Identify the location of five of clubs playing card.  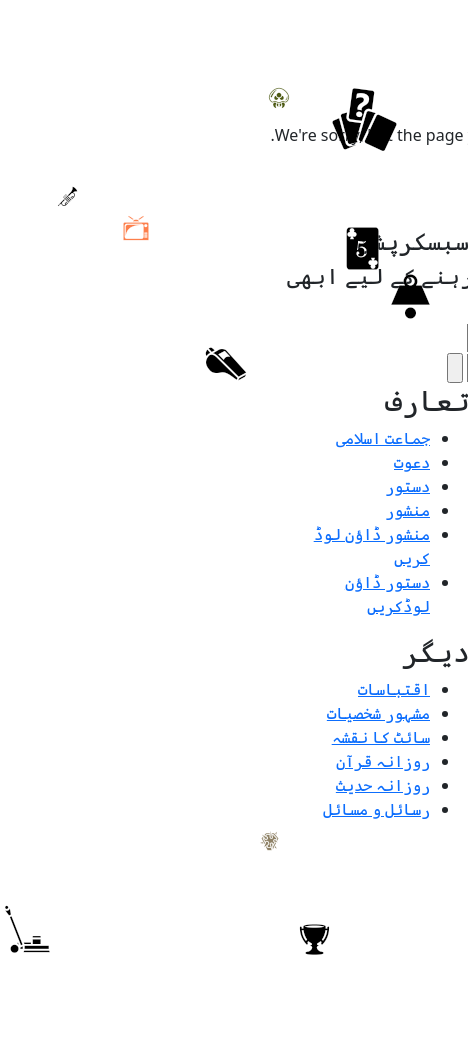
(362, 248).